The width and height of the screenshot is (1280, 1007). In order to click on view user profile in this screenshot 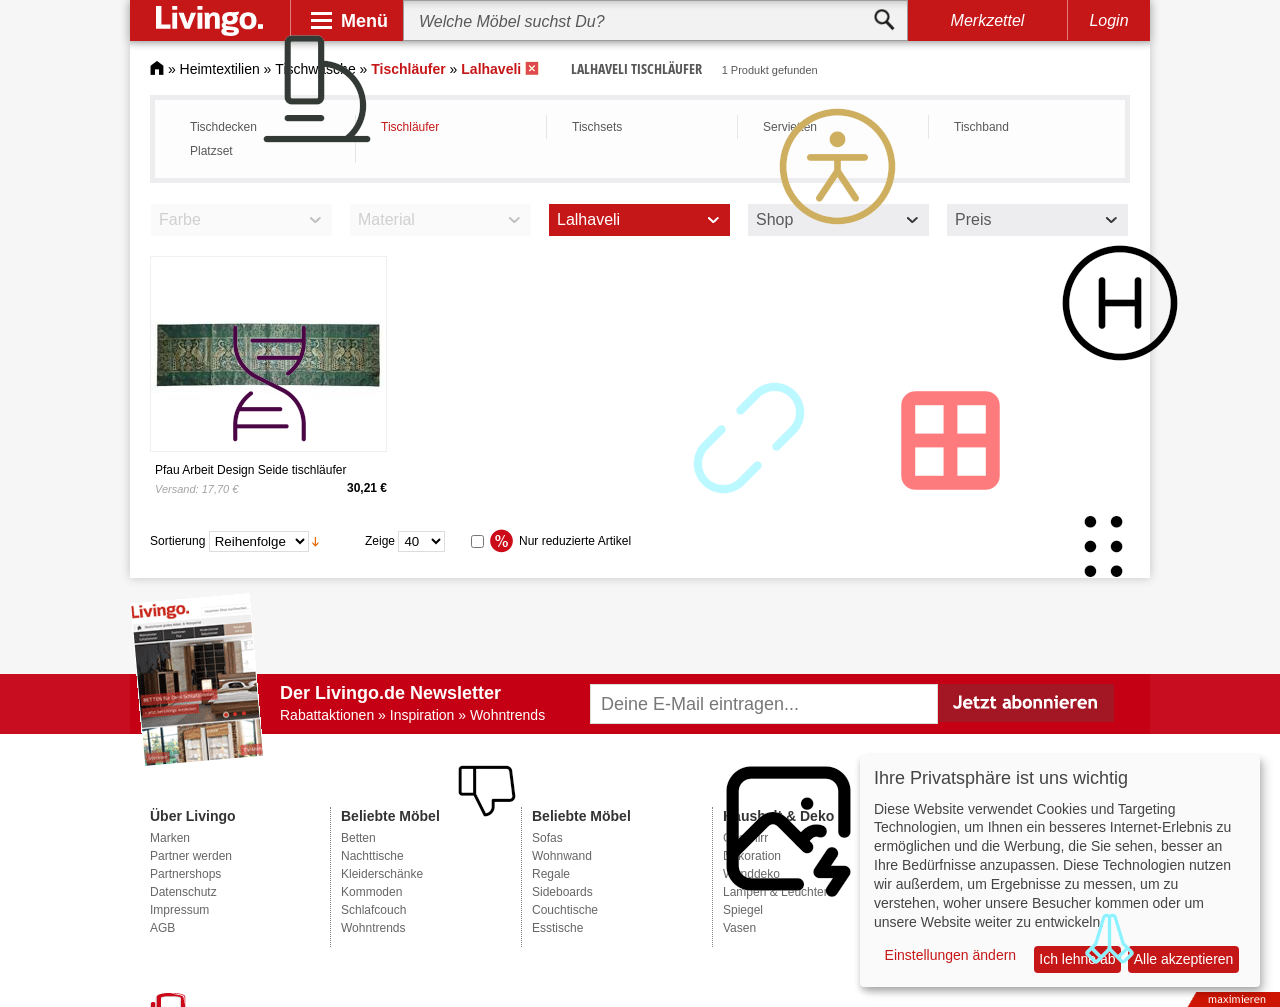, I will do `click(837, 166)`.